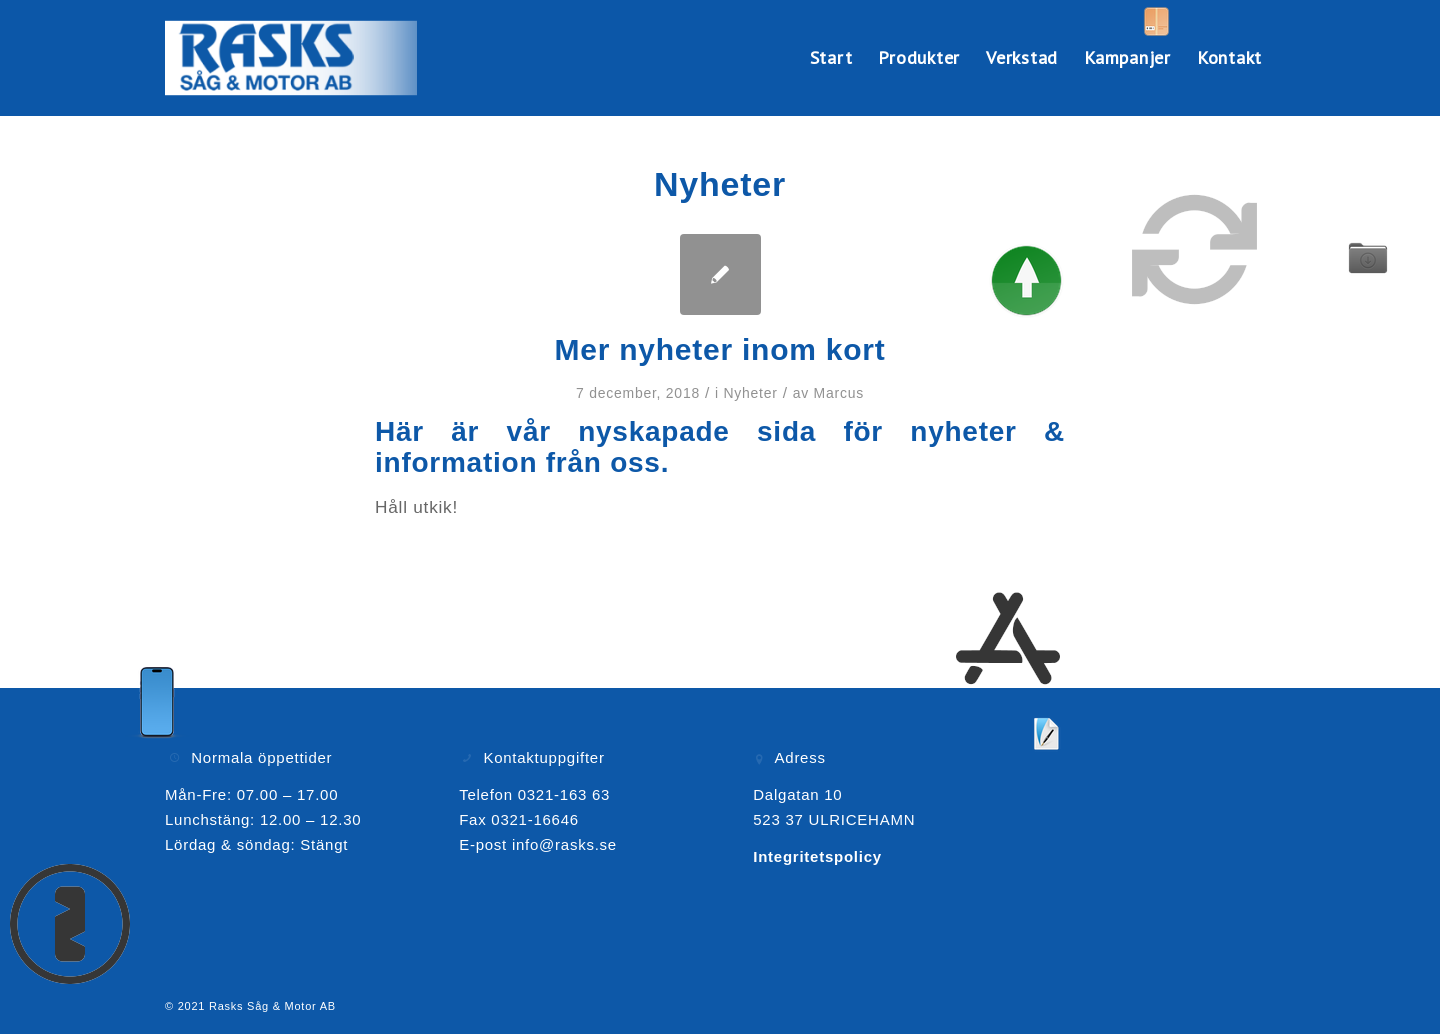 The image size is (1440, 1034). I want to click on indicates a connected iPhone device, so click(157, 703).